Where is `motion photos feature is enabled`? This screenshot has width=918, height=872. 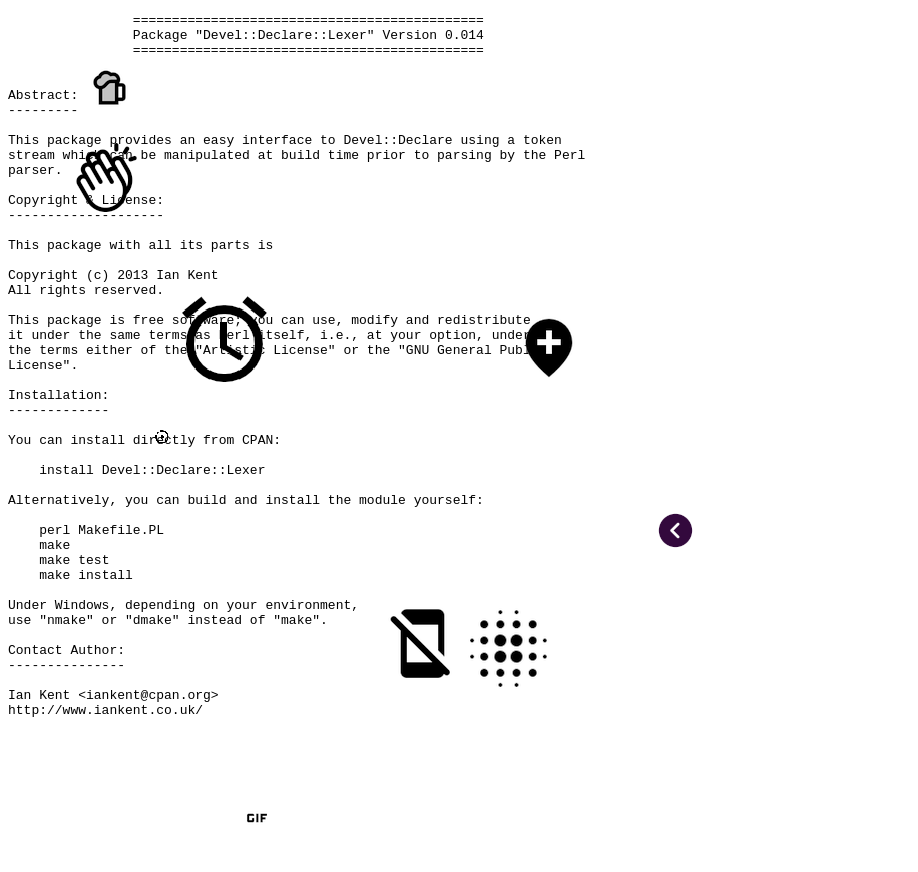 motion photos feature is enabled is located at coordinates (162, 437).